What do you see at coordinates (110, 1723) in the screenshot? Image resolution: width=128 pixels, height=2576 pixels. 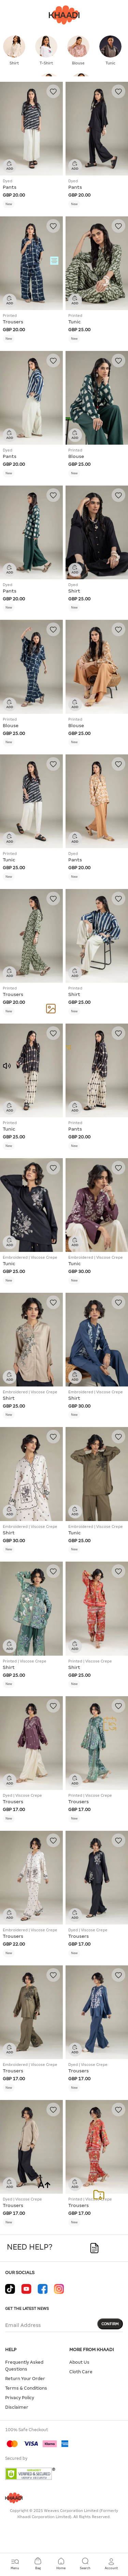 I see `sync calendar with other devices or accounts` at bounding box center [110, 1723].